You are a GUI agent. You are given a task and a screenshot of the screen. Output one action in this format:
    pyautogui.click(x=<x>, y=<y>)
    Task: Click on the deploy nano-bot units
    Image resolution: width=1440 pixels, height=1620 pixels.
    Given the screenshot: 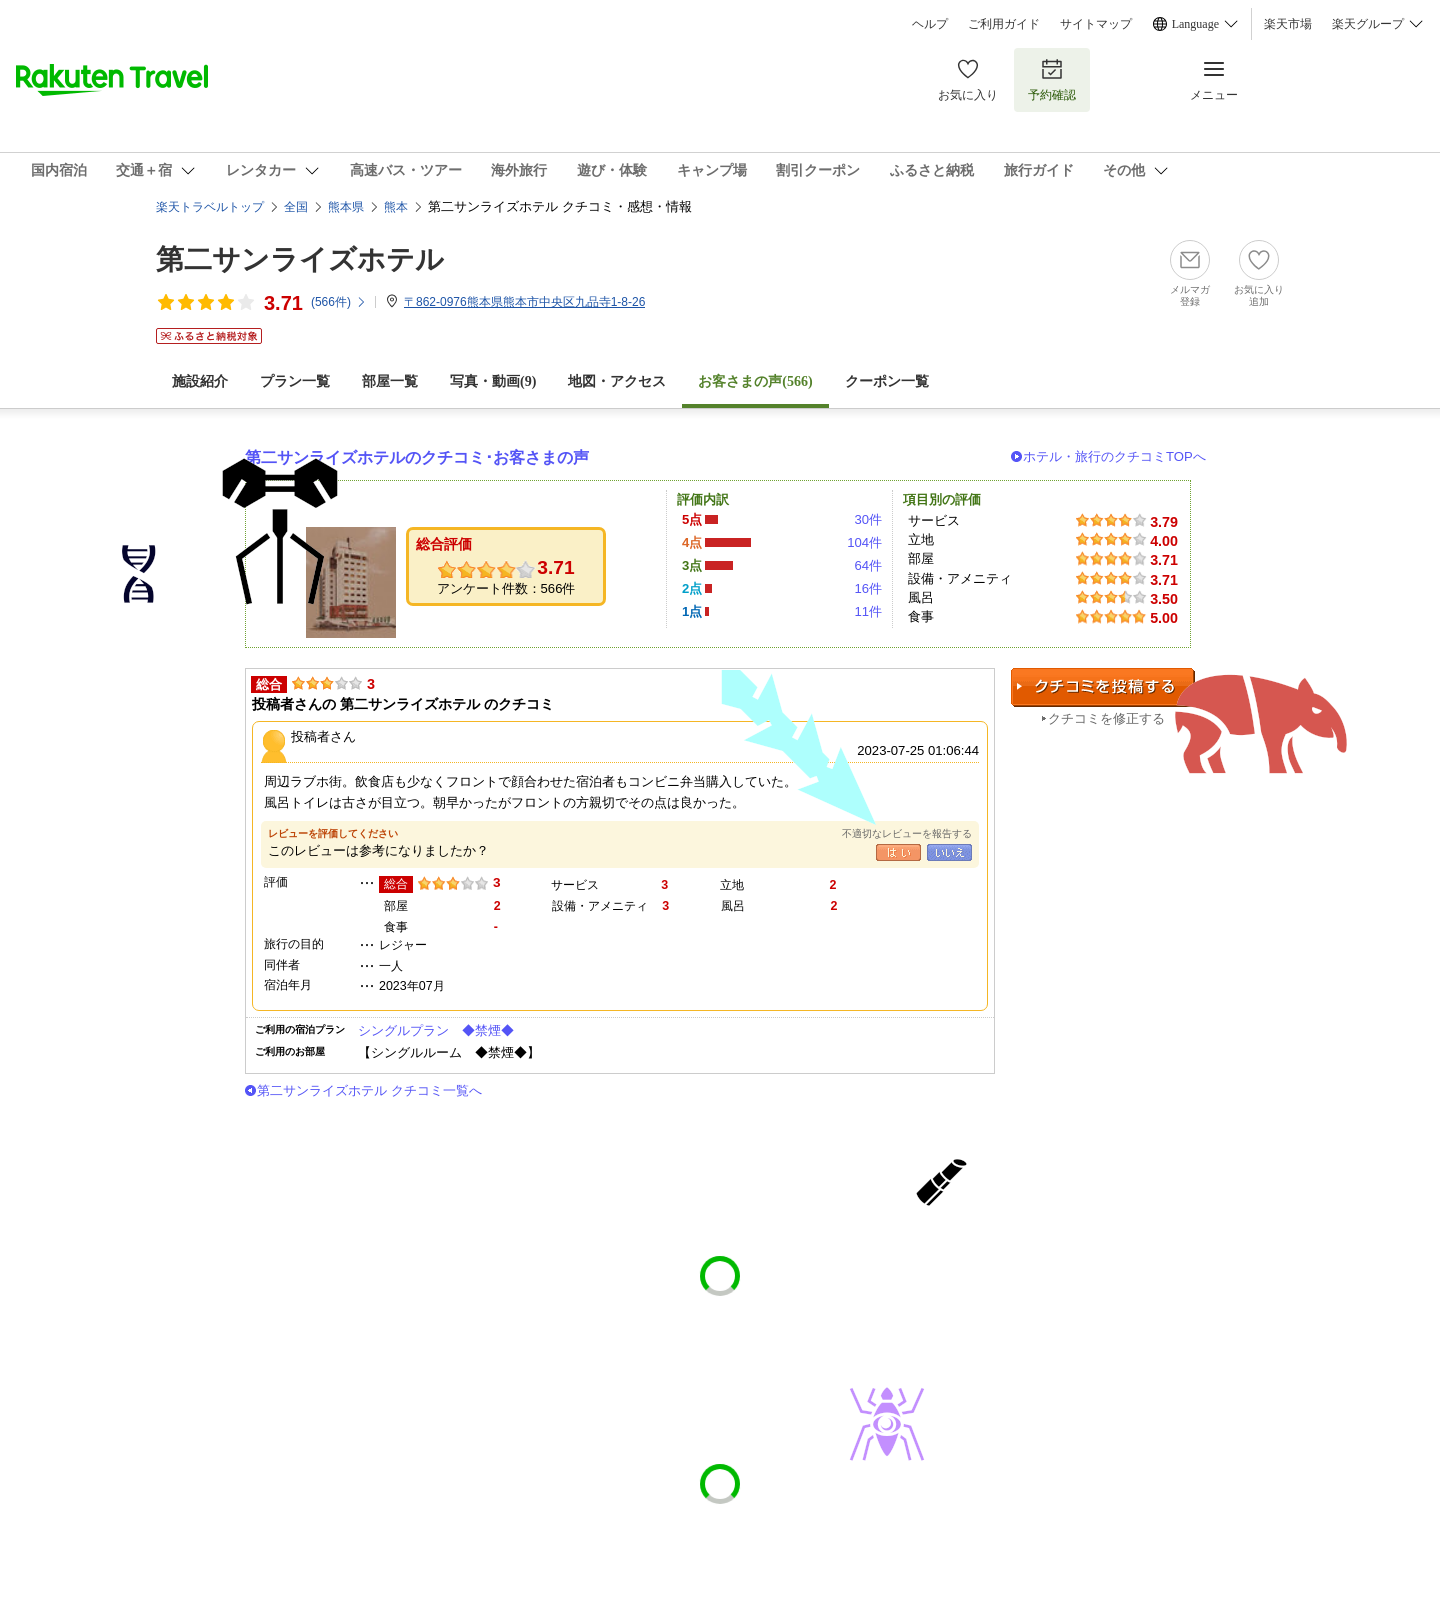 What is the action you would take?
    pyautogui.click(x=280, y=532)
    